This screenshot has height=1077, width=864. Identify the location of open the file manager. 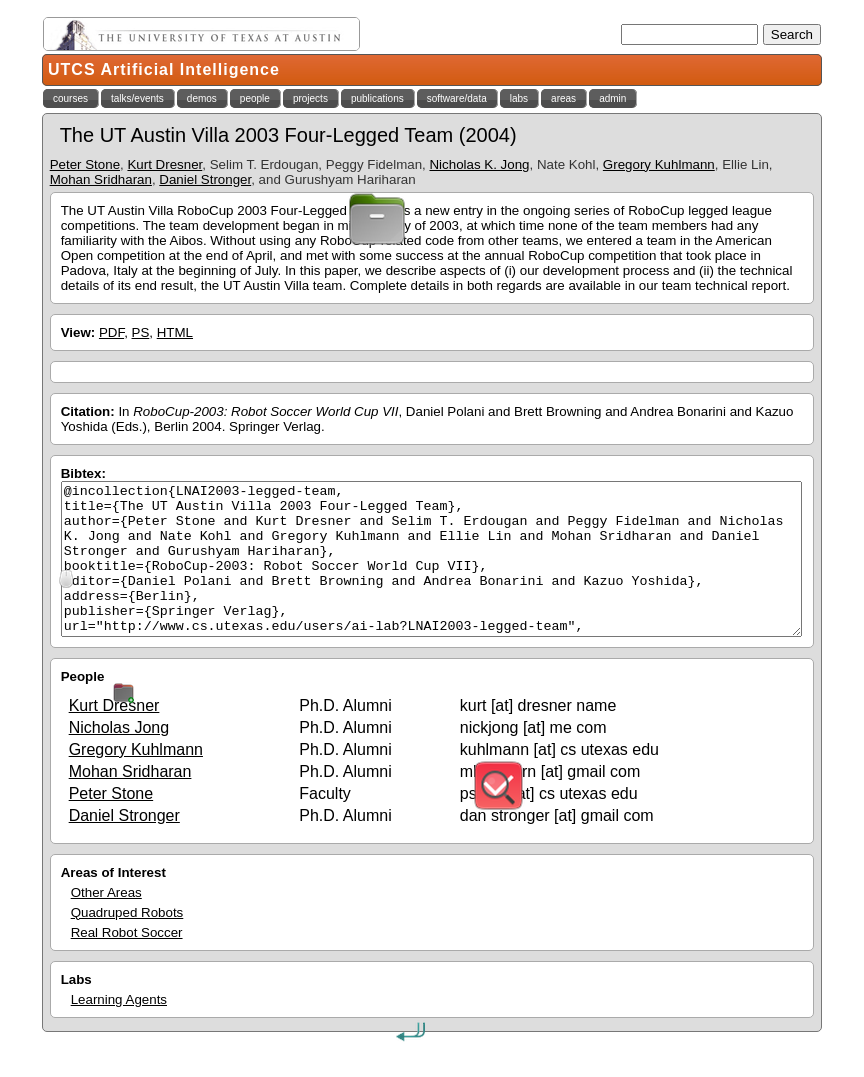
(377, 219).